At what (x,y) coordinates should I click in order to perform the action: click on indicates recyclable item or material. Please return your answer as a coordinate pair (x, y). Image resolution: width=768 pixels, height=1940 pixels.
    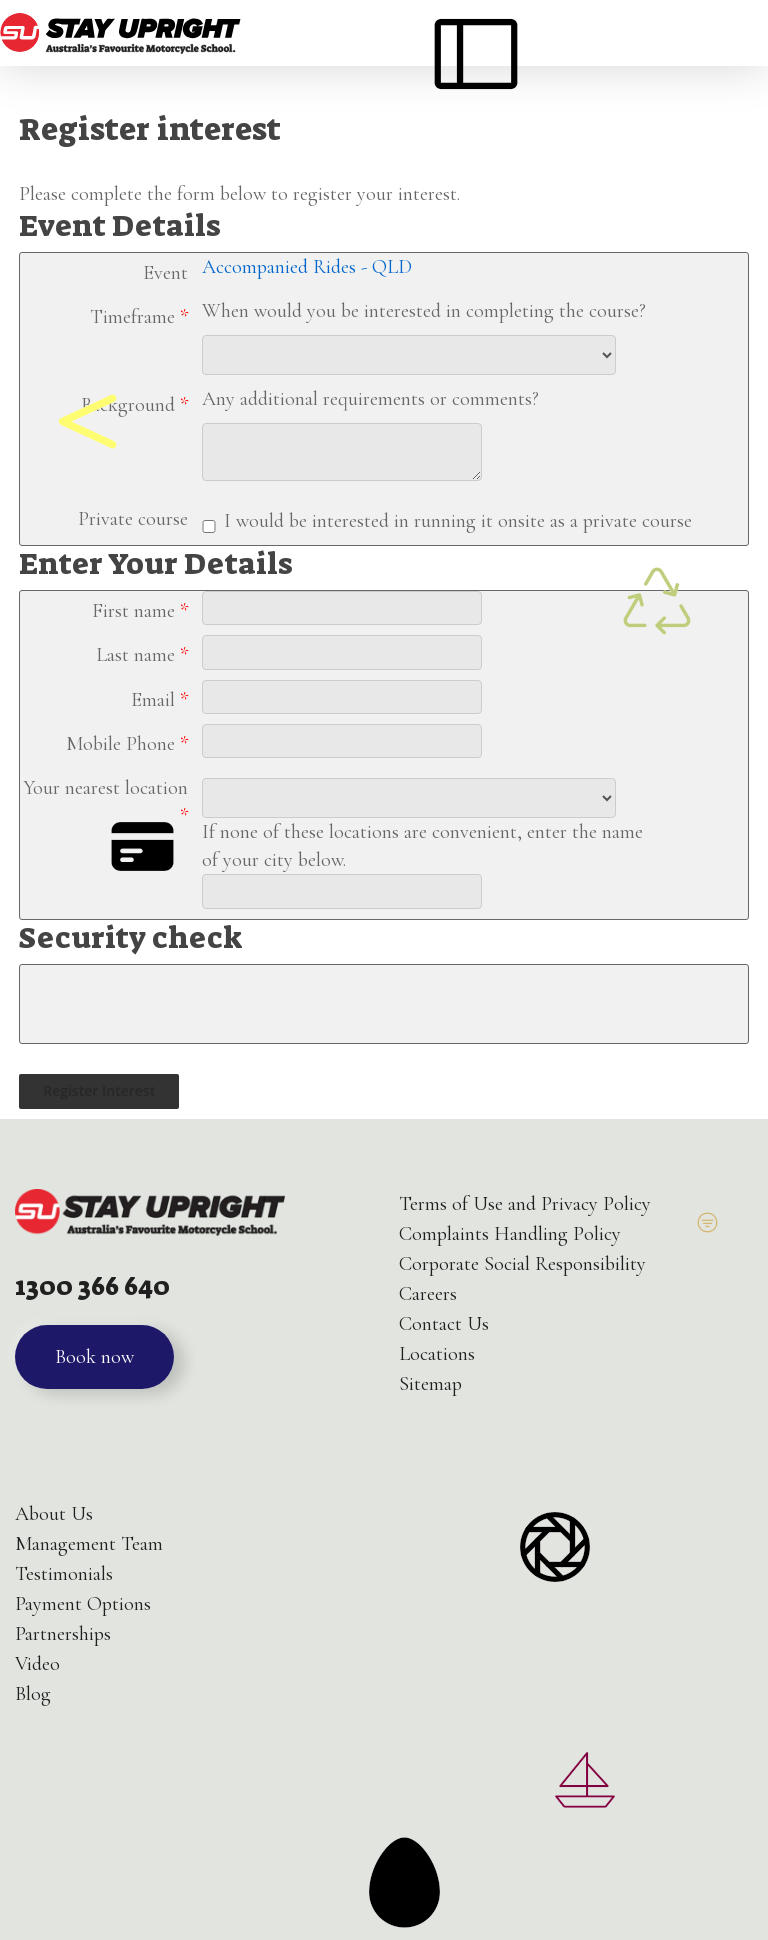
    Looking at the image, I should click on (657, 601).